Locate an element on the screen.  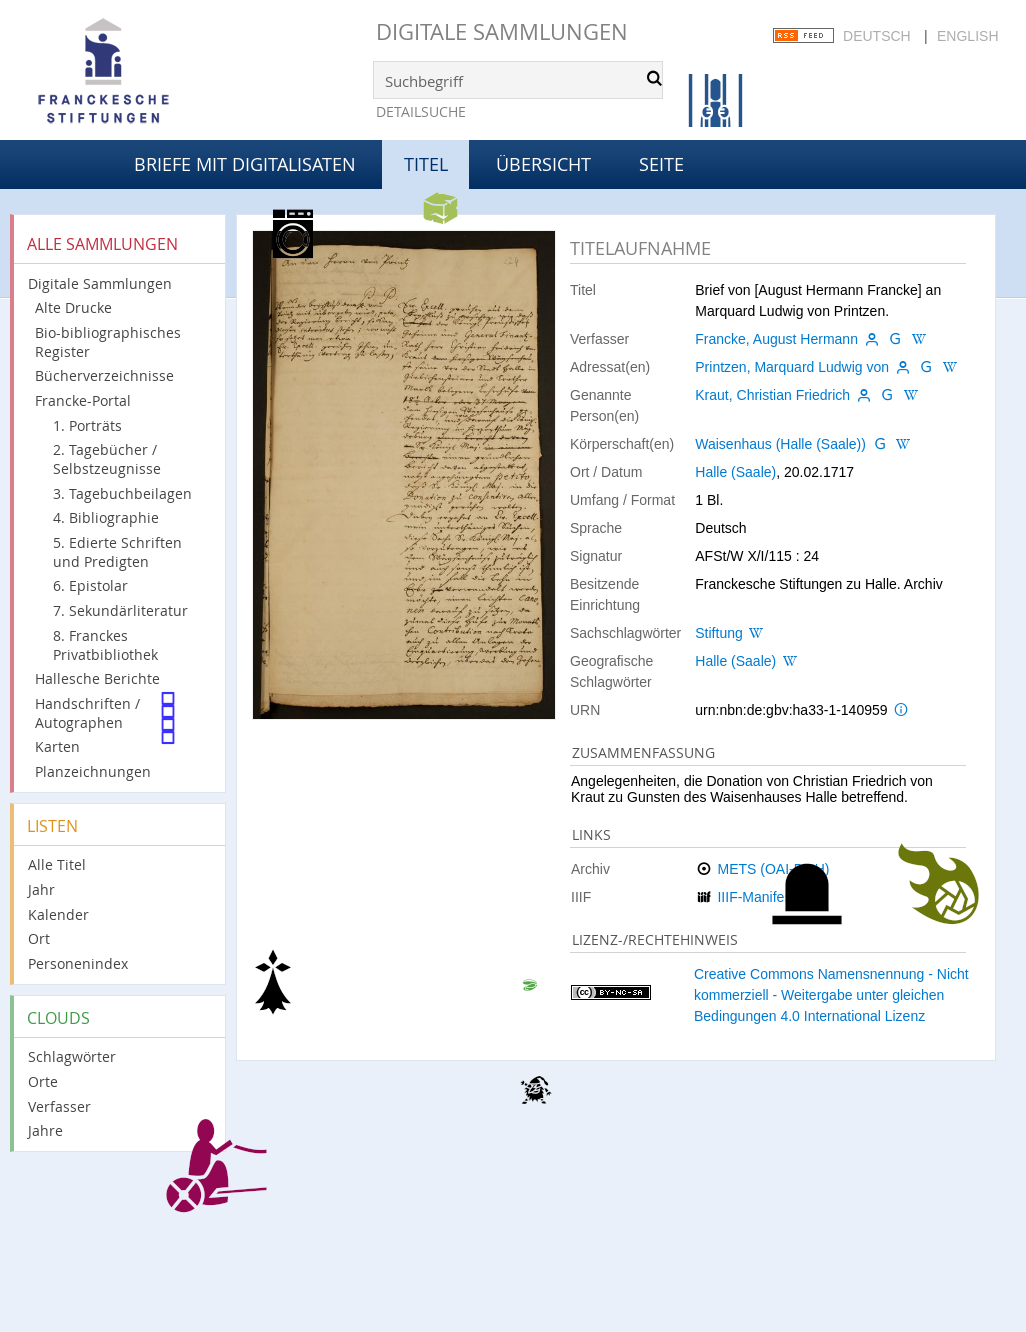
select stone block material for building is located at coordinates (440, 207).